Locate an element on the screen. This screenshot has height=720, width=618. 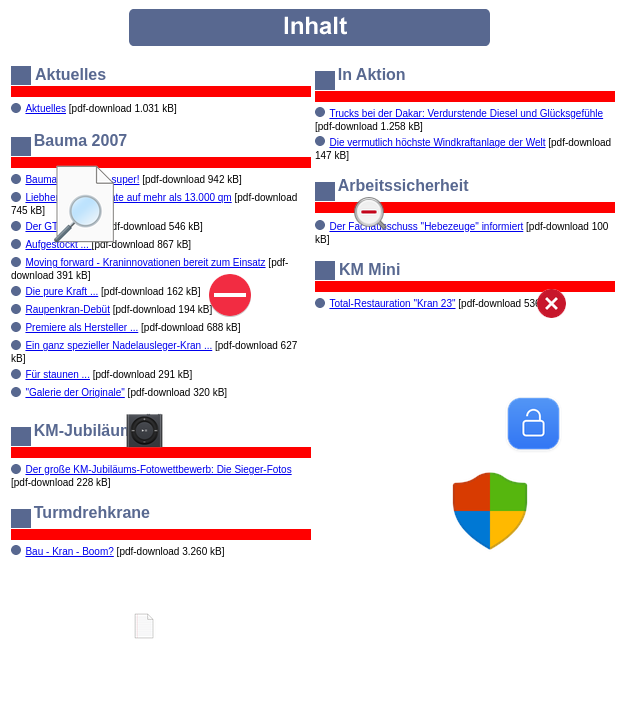
open a text document is located at coordinates (144, 626).